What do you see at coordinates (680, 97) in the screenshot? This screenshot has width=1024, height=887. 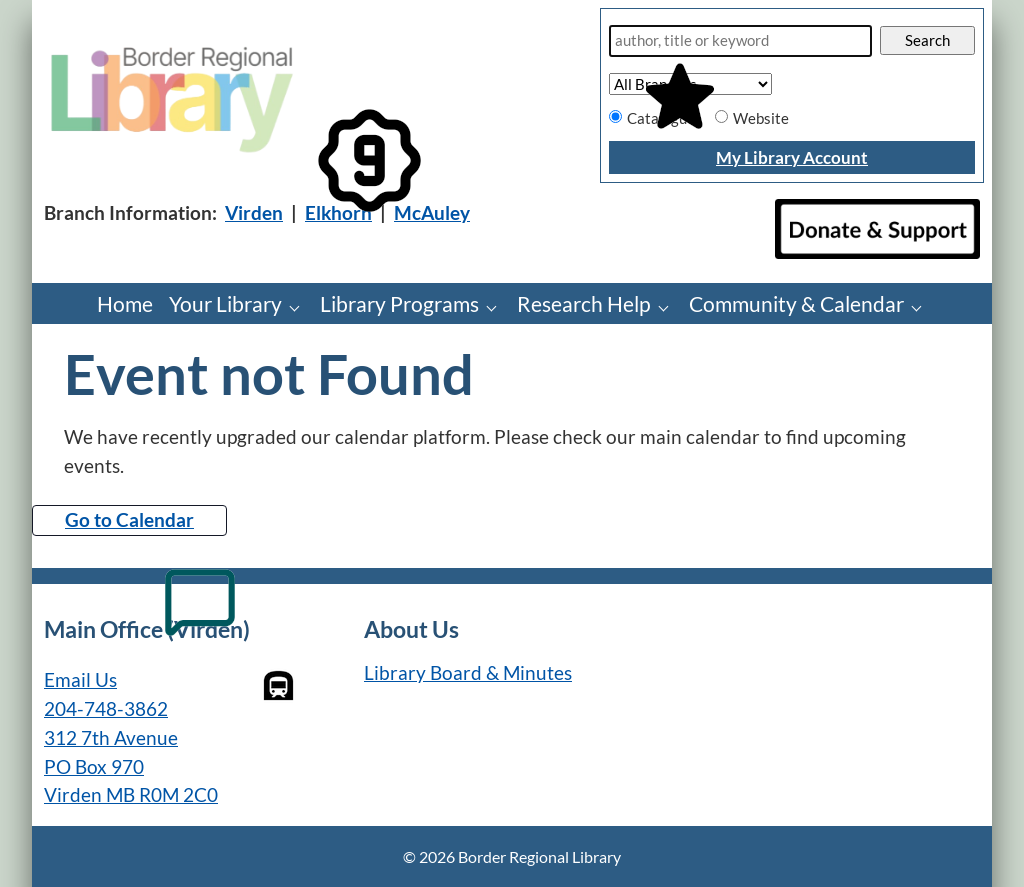 I see `add item to favorites` at bounding box center [680, 97].